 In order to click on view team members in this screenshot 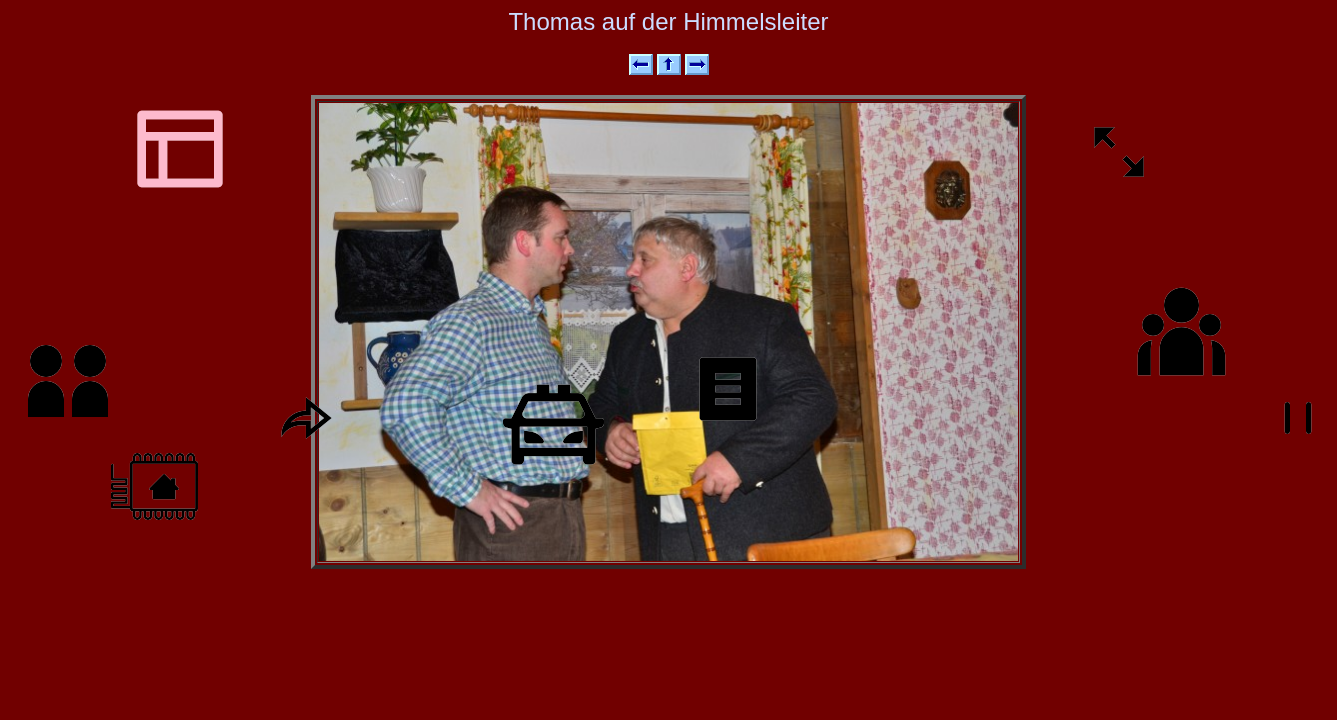, I will do `click(1181, 331)`.